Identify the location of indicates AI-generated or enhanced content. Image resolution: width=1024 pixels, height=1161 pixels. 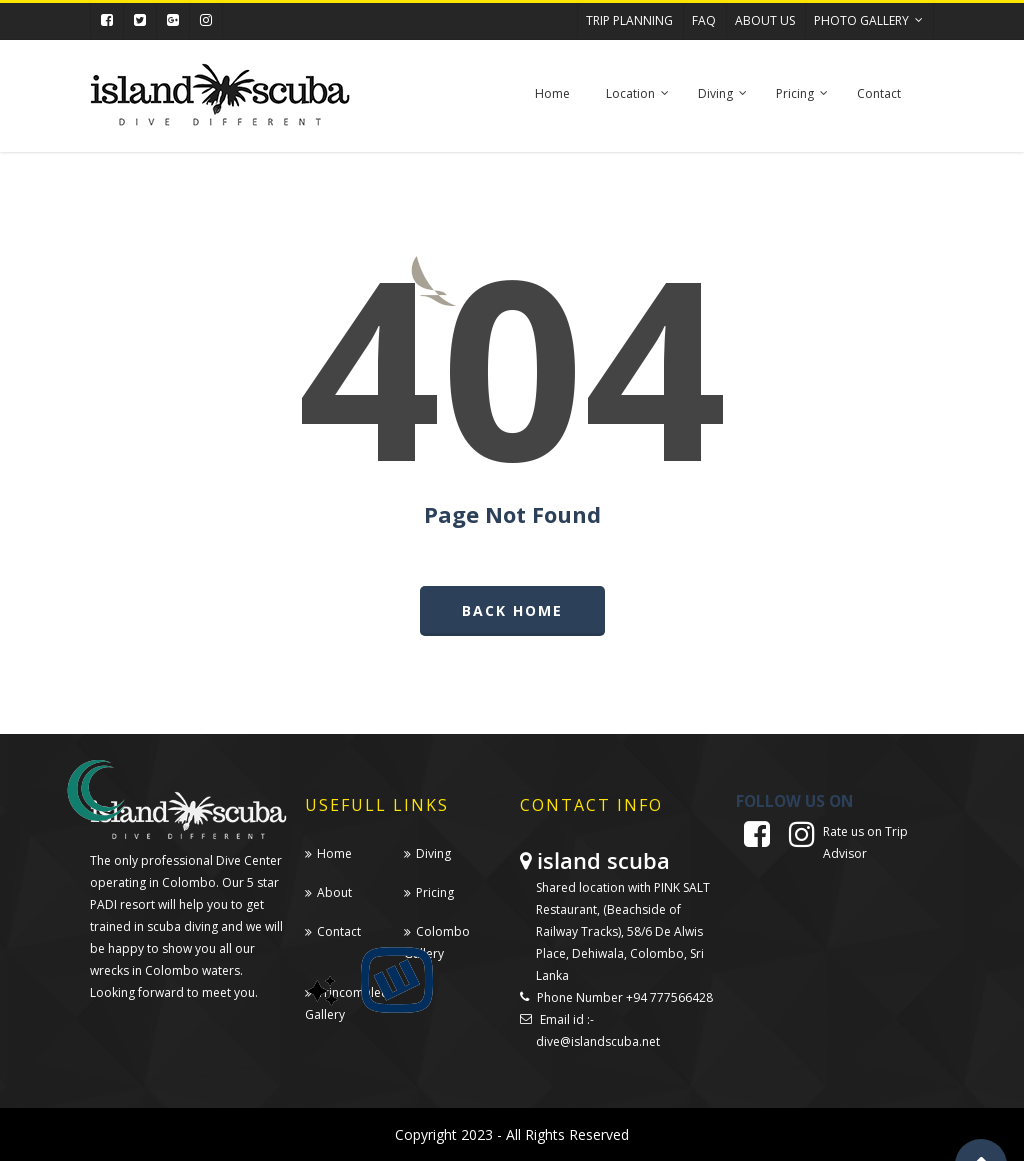
(323, 991).